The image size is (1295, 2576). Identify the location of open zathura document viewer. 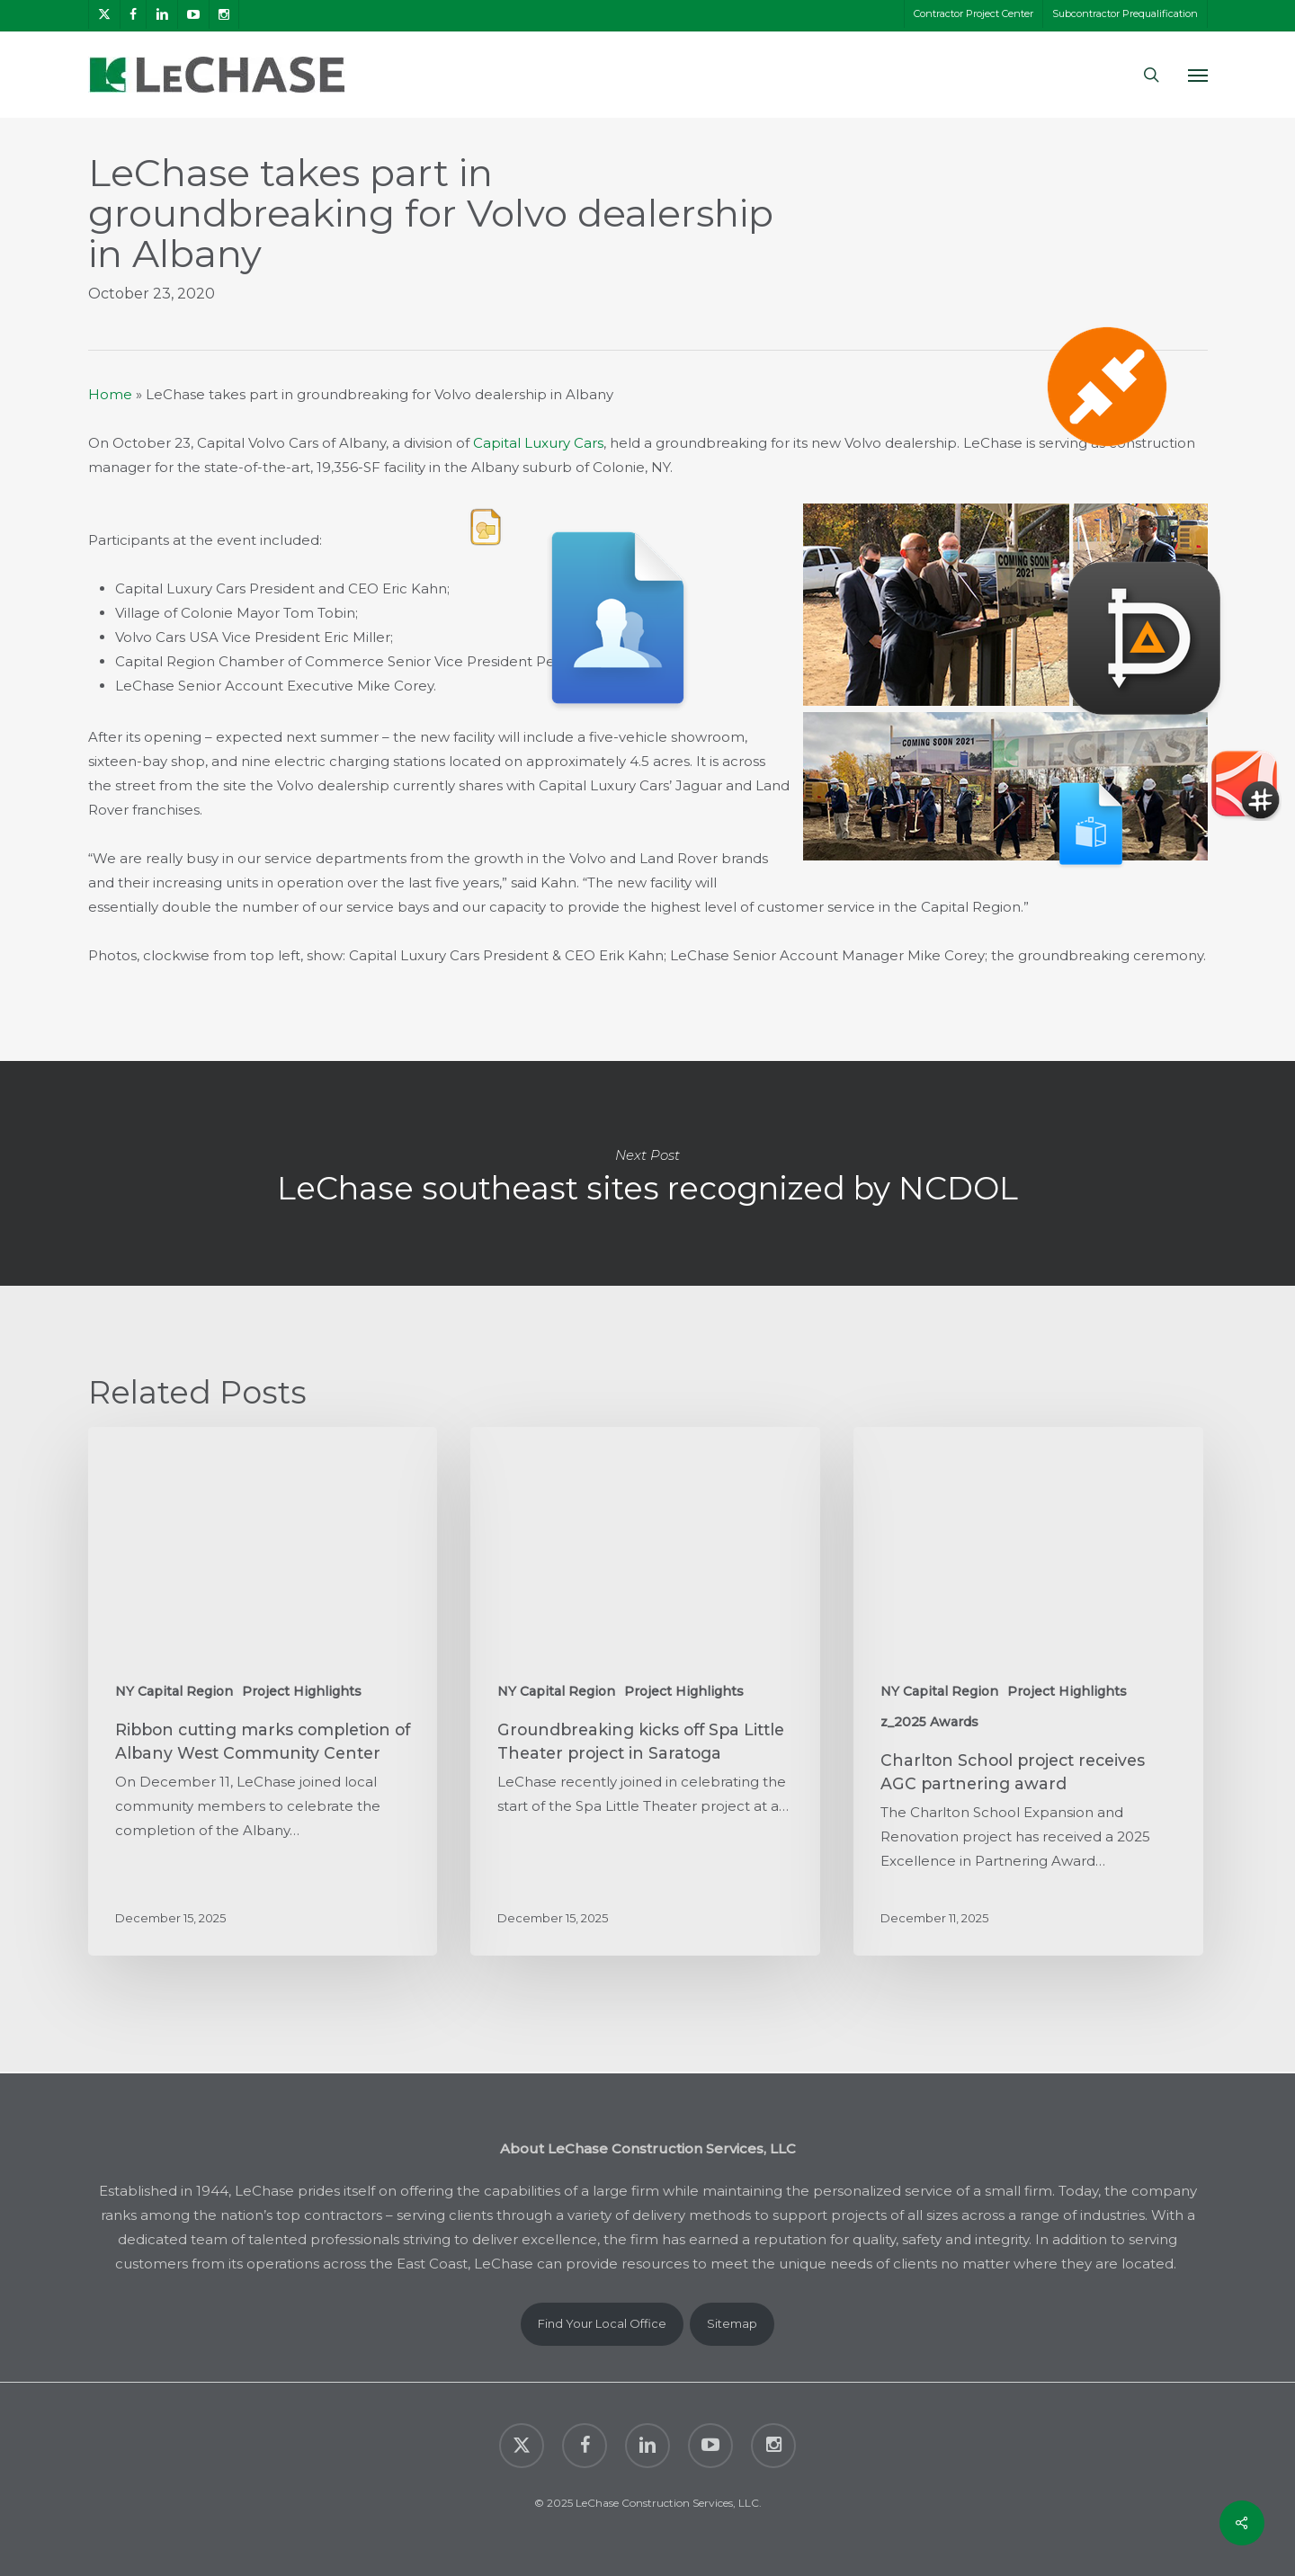
(1244, 783).